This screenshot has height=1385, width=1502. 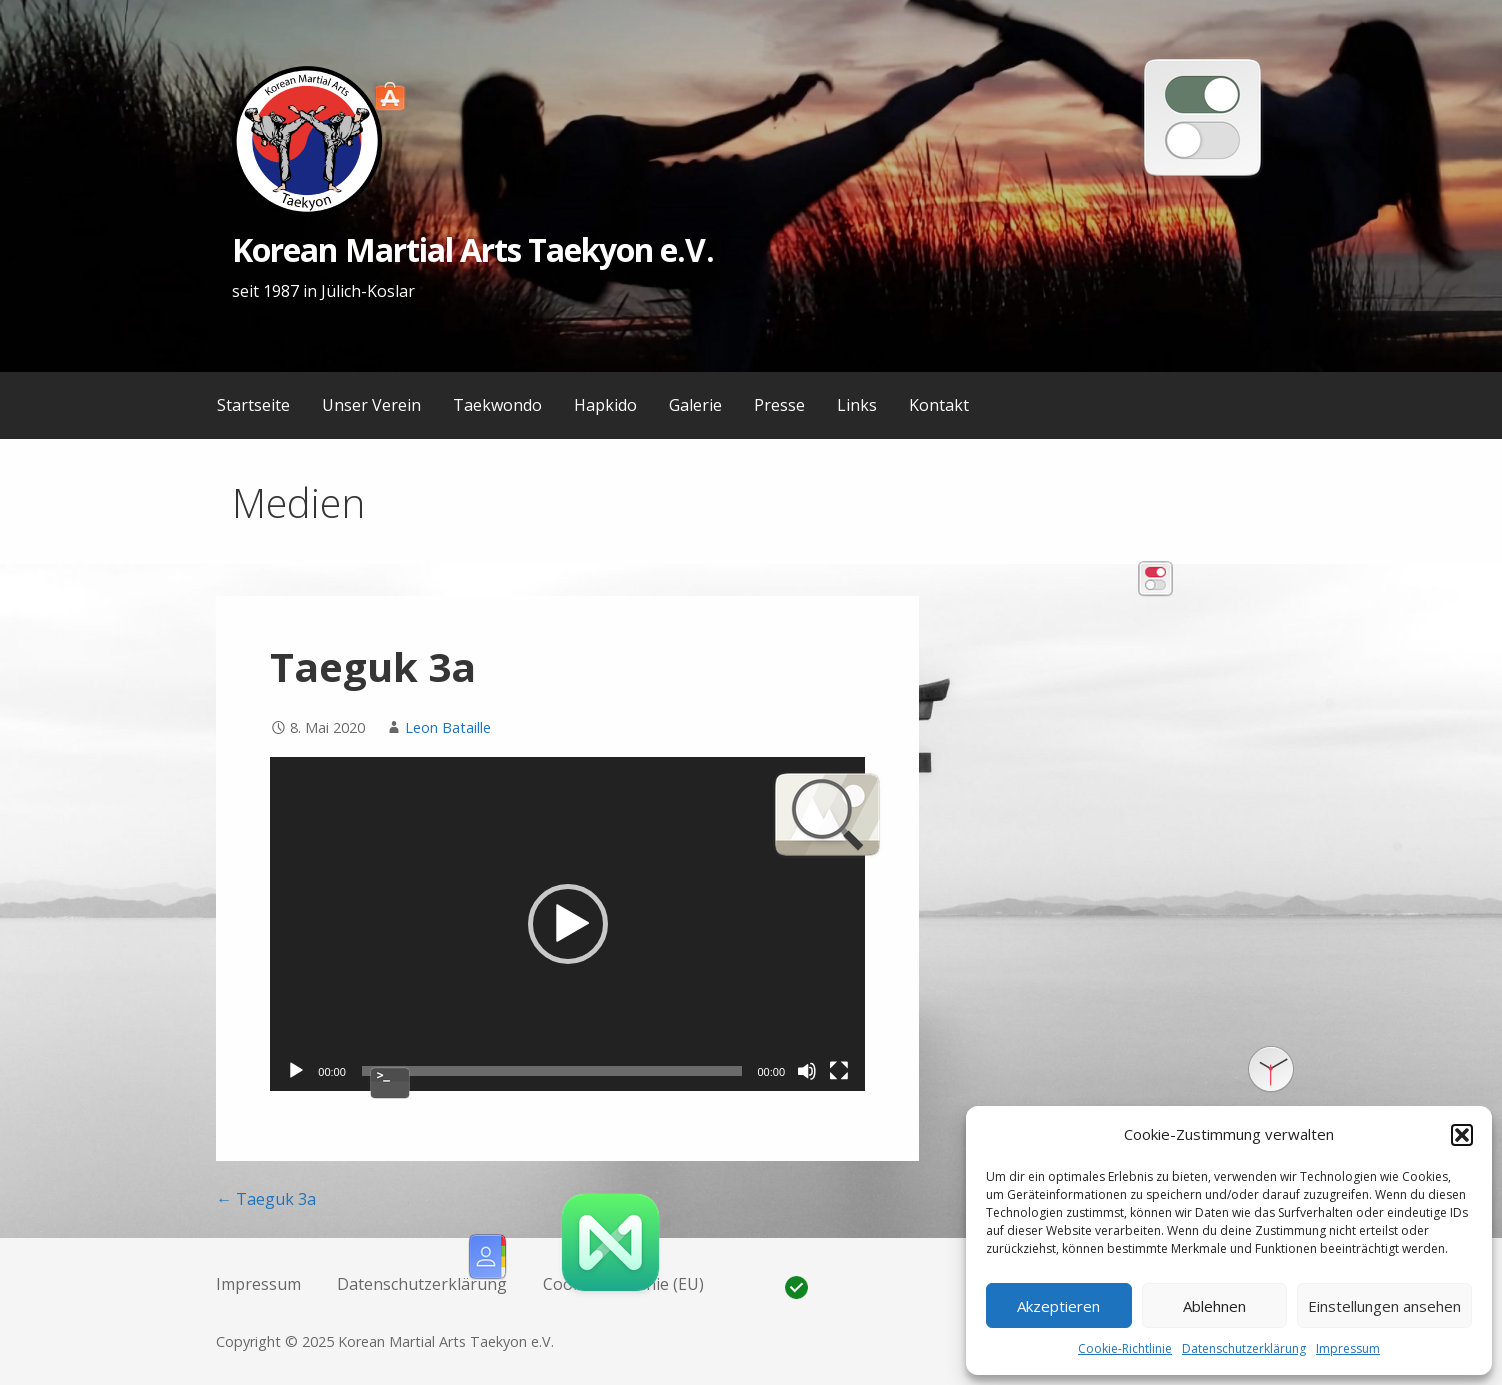 I want to click on open the software store to browse and install apps, so click(x=390, y=98).